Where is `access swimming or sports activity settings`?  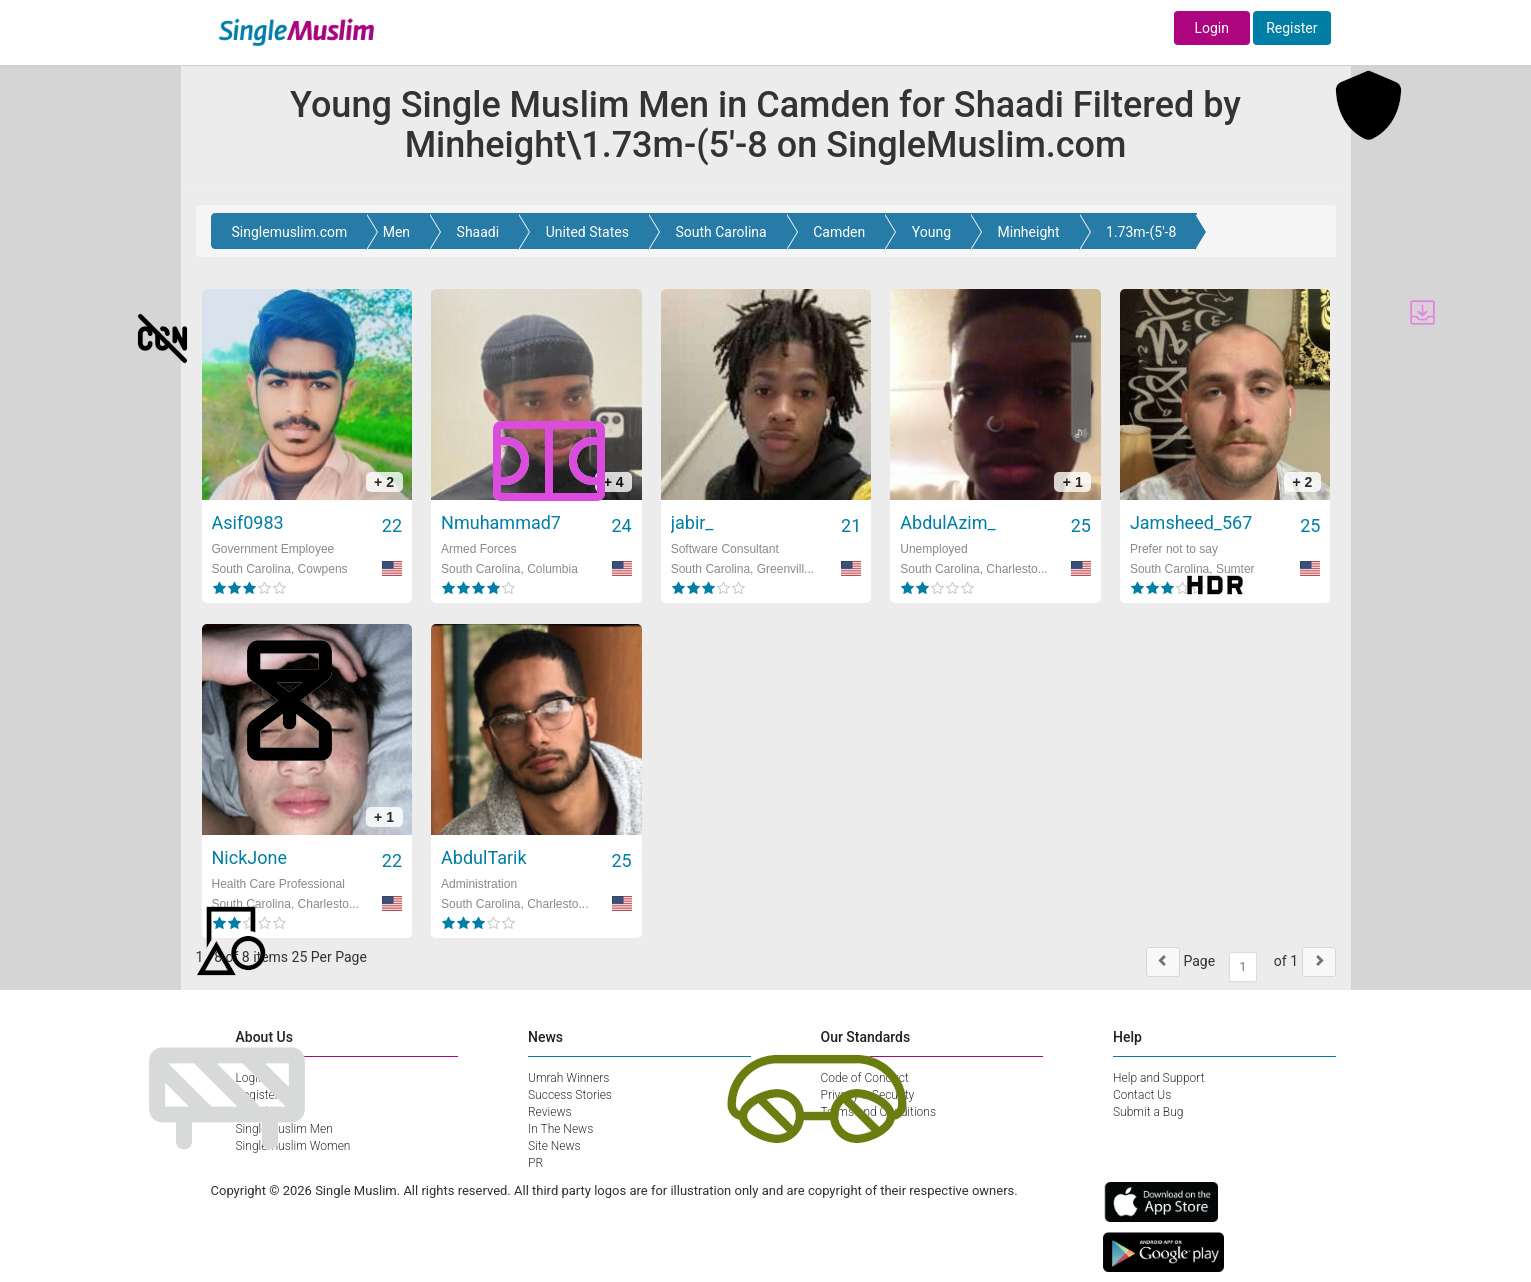
access swimming or sports activity settings is located at coordinates (817, 1099).